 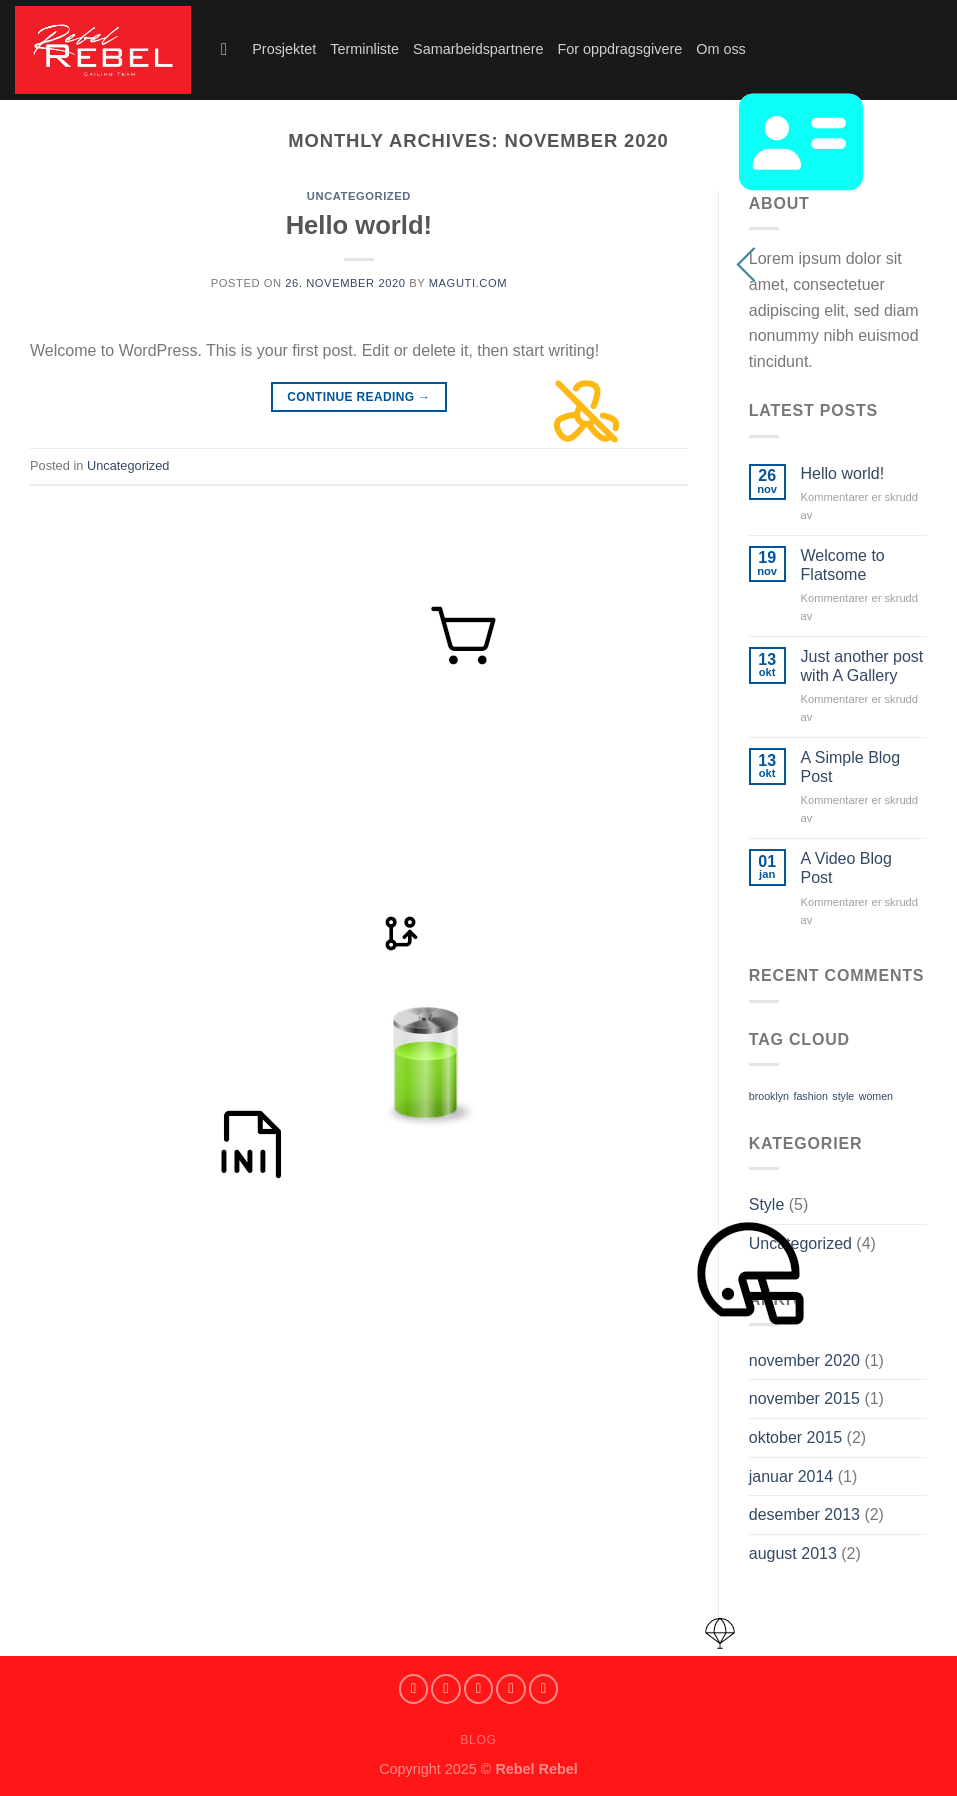 What do you see at coordinates (400, 933) in the screenshot?
I see `create a new branch in version control` at bounding box center [400, 933].